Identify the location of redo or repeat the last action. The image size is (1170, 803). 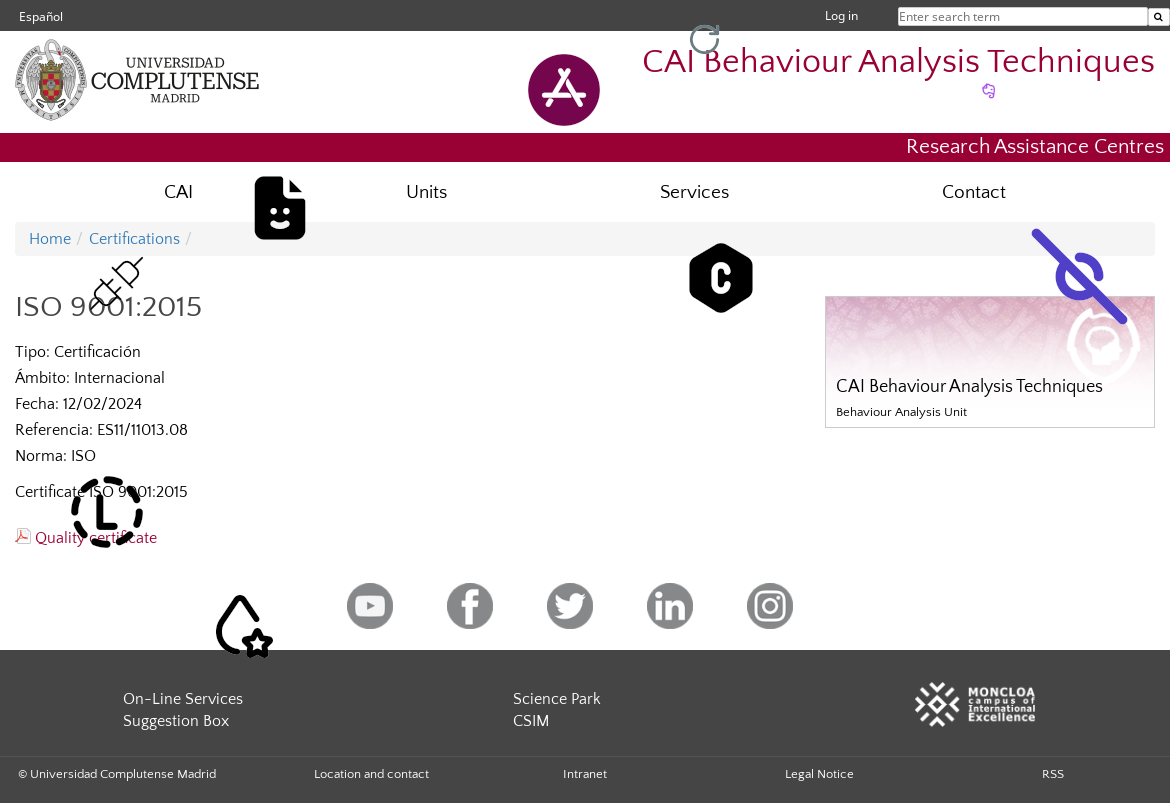
(704, 39).